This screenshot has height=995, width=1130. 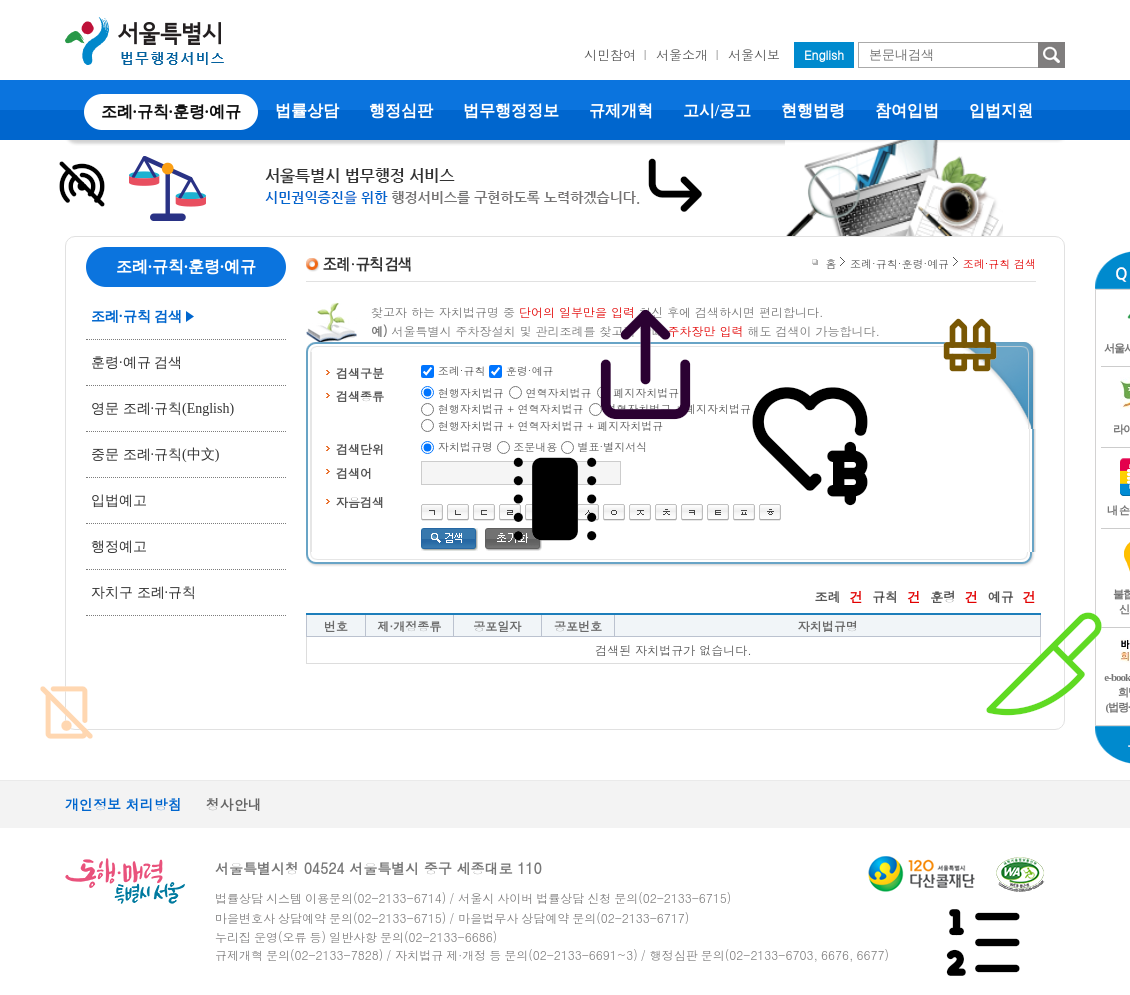 What do you see at coordinates (673, 183) in the screenshot?
I see `reply to a message or comment` at bounding box center [673, 183].